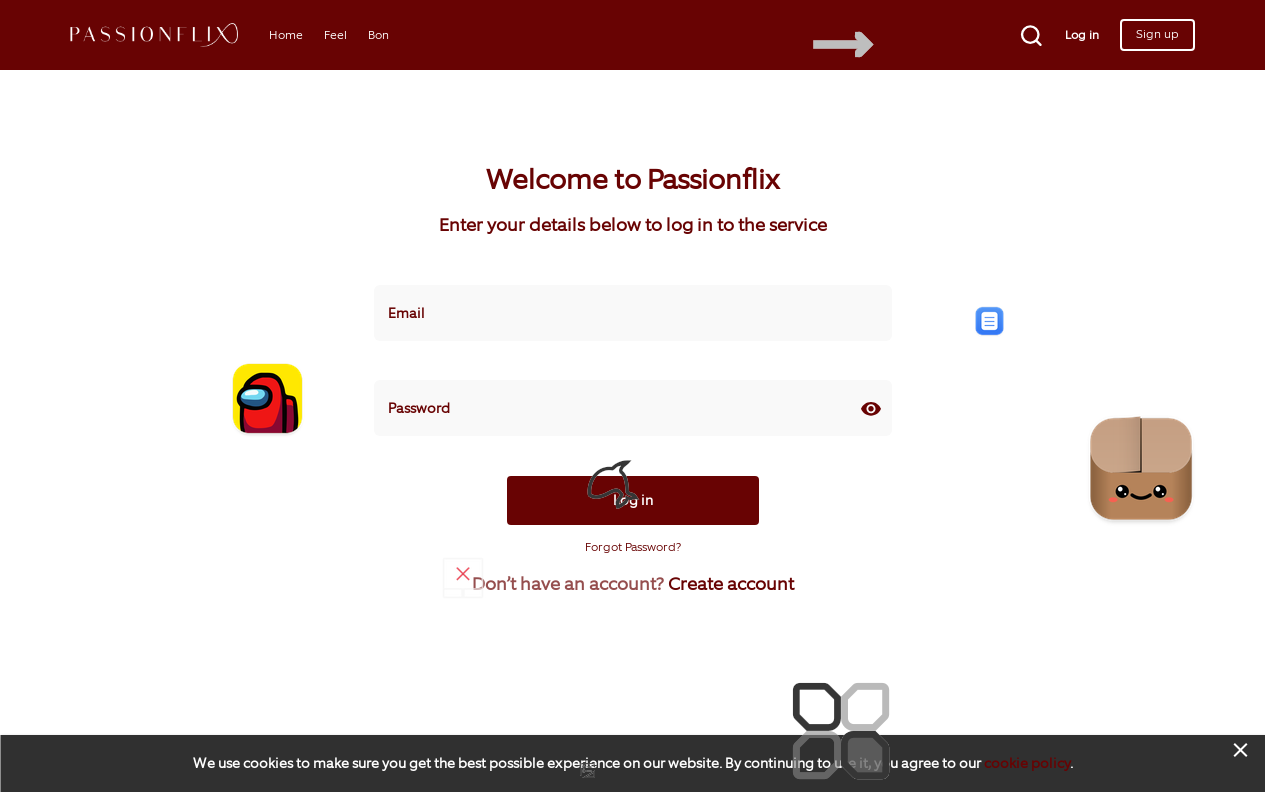 Image resolution: width=1265 pixels, height=792 pixels. What do you see at coordinates (841, 731) in the screenshot?
I see `connect or manage exchange account integration` at bounding box center [841, 731].